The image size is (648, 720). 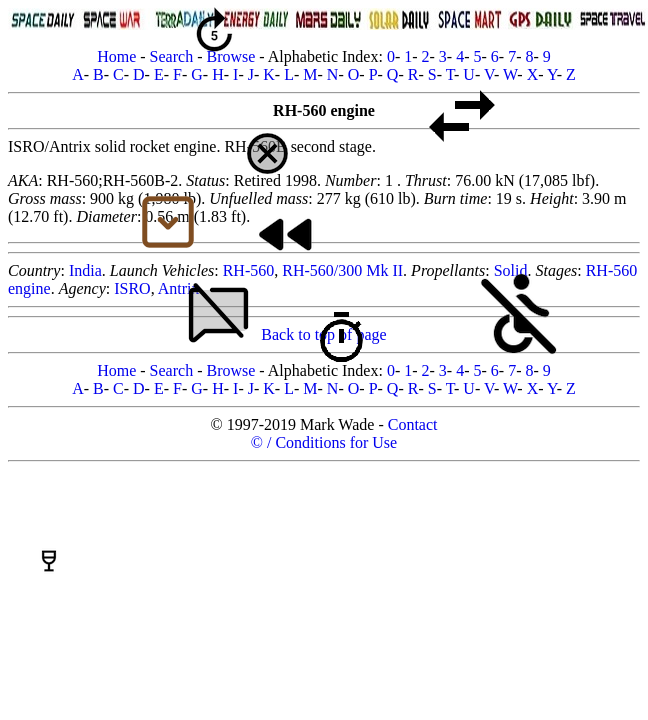 I want to click on skip forward 5 seconds in media playback, so click(x=214, y=31).